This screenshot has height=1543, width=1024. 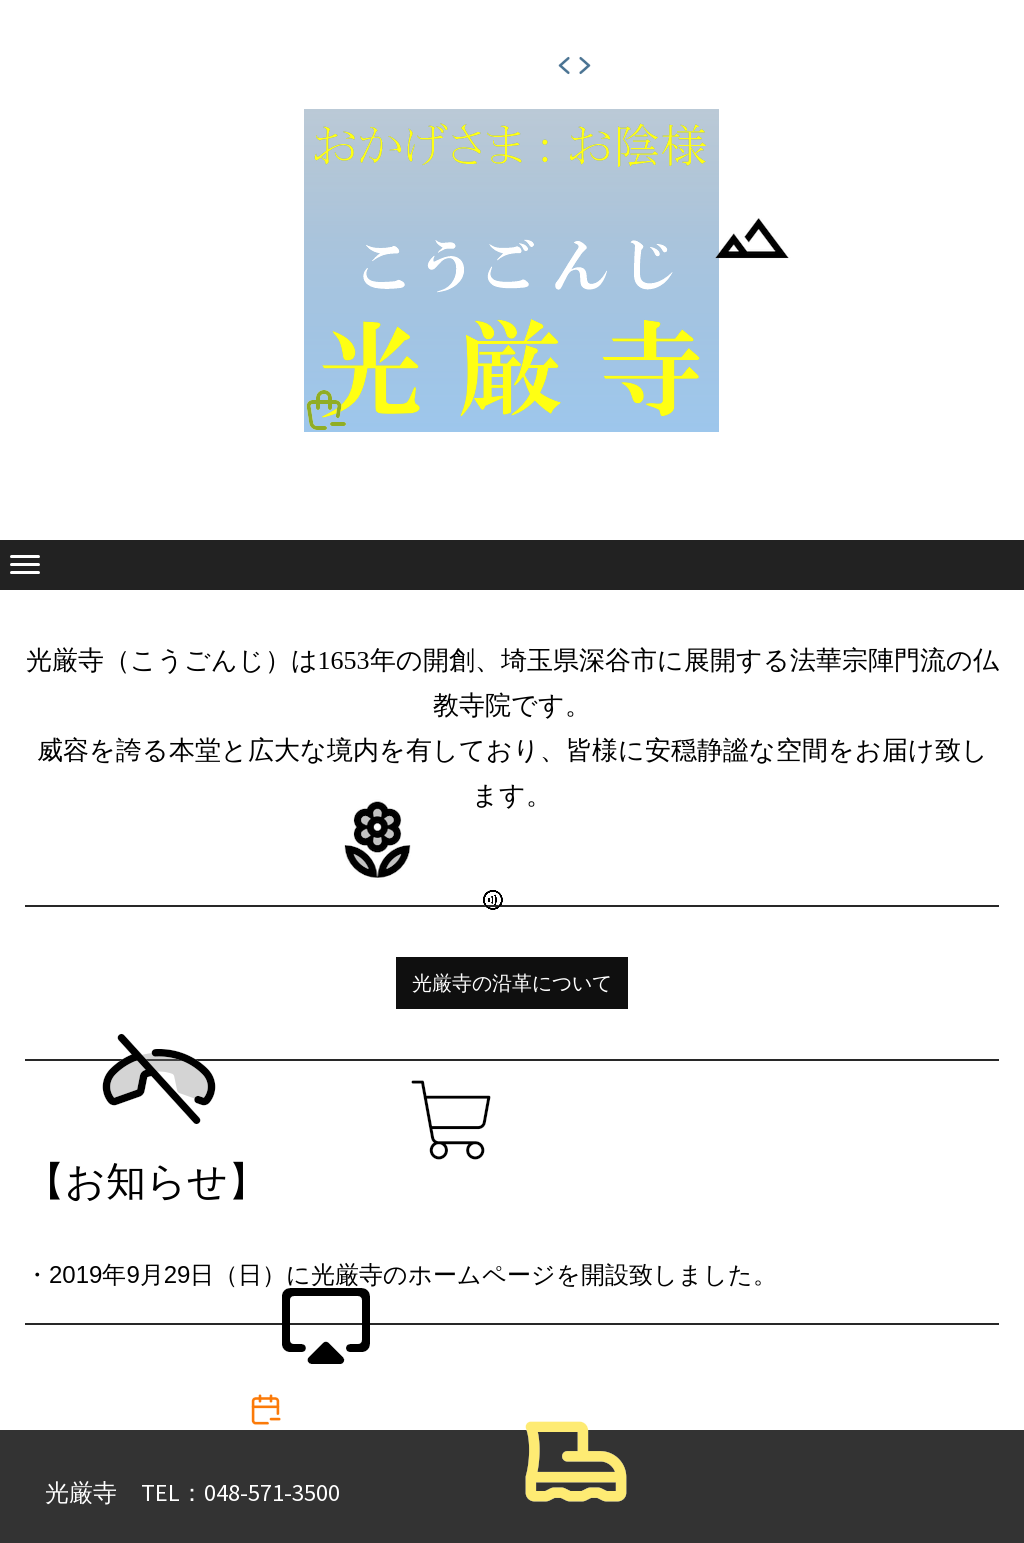 I want to click on view or edit source code, so click(x=574, y=65).